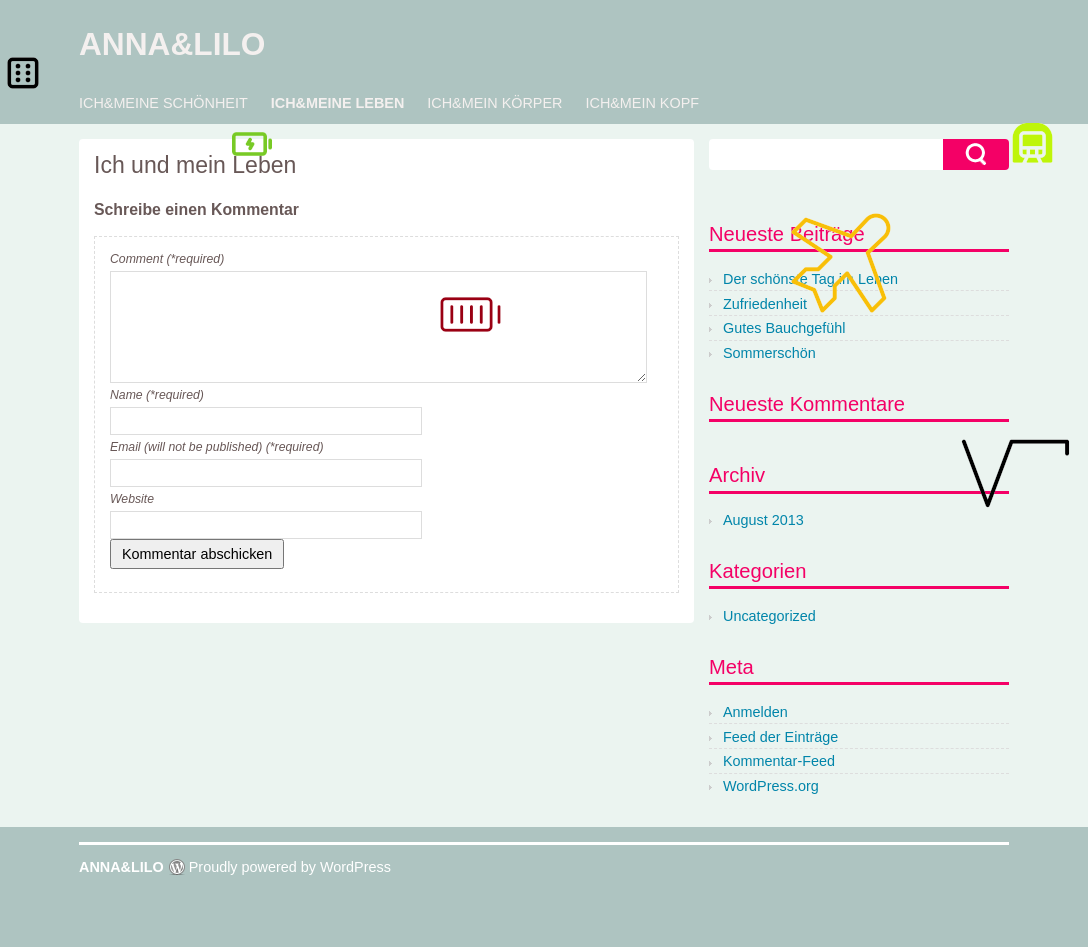 This screenshot has height=947, width=1088. What do you see at coordinates (843, 261) in the screenshot?
I see `enable airplane mode` at bounding box center [843, 261].